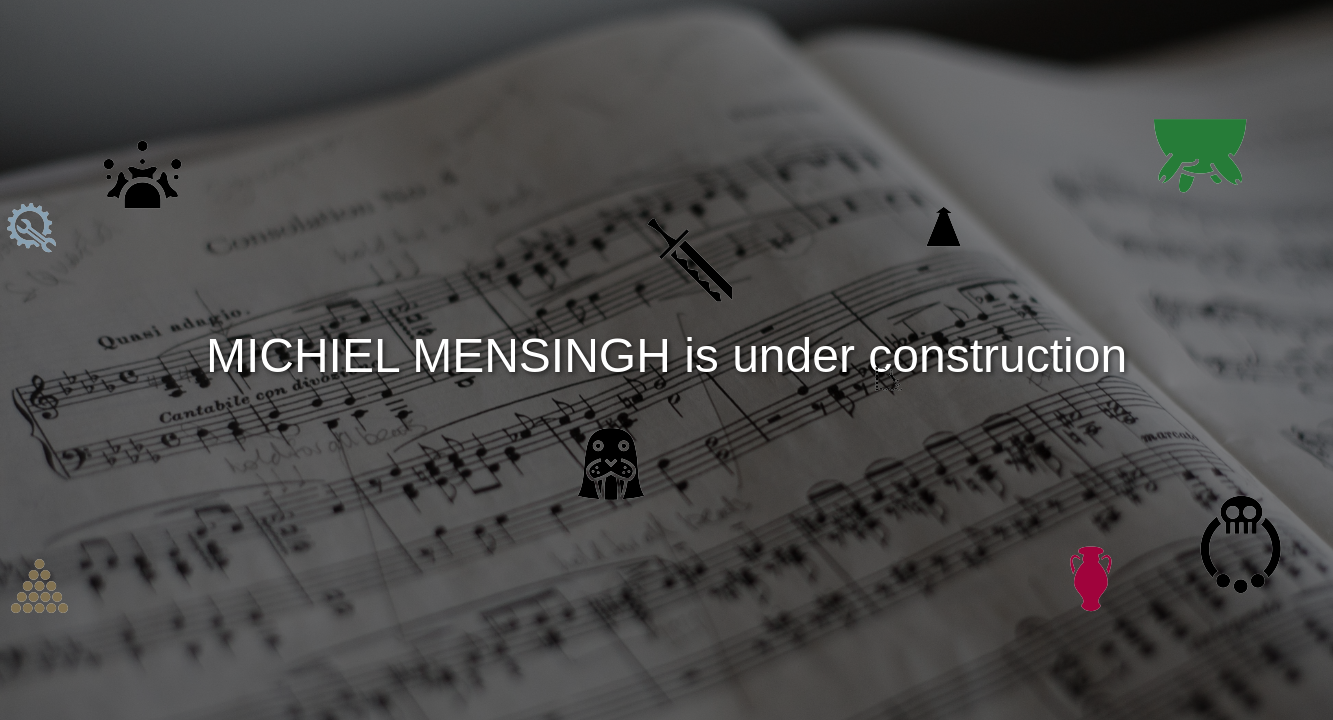  I want to click on walrus character or avatar icon, so click(611, 464).